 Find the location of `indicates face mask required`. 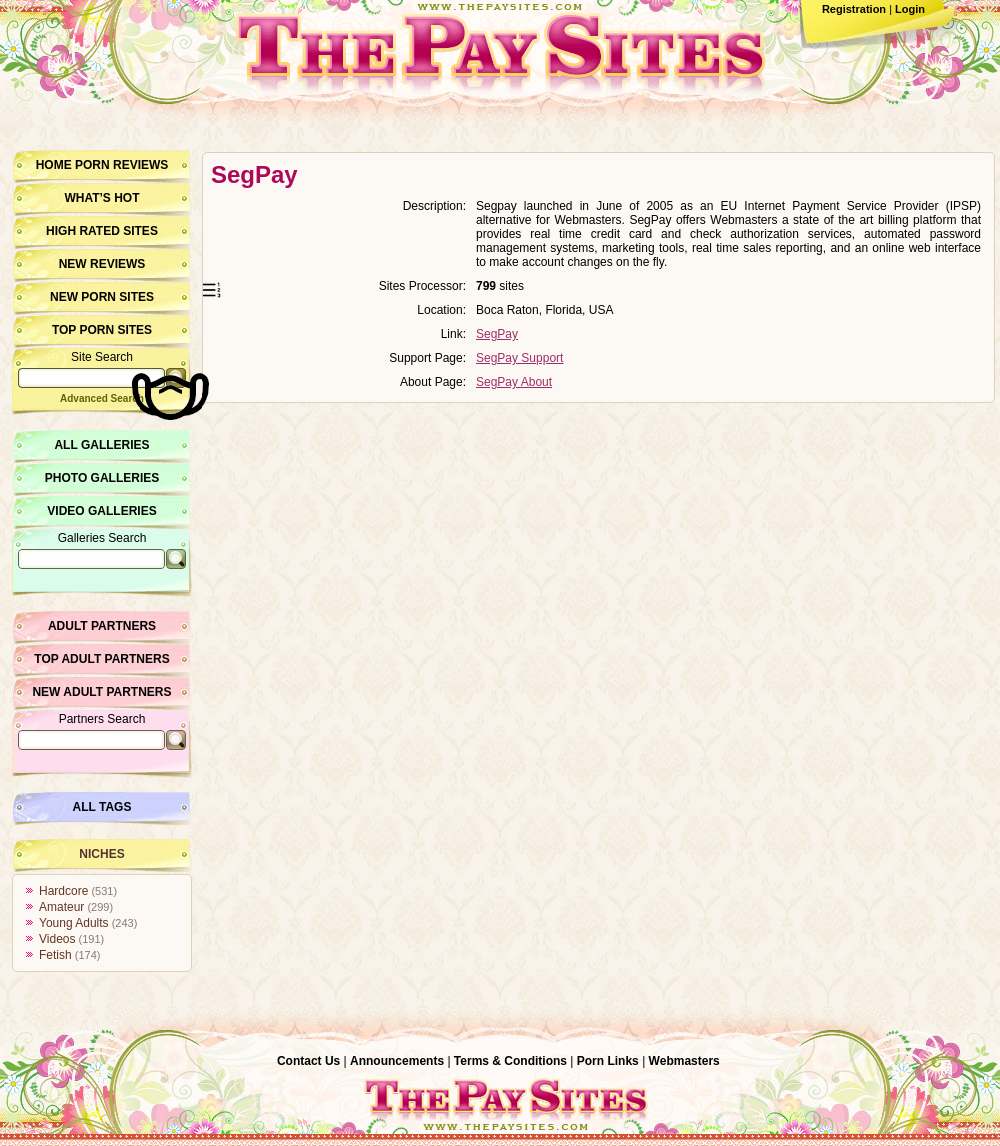

indicates face mask required is located at coordinates (170, 396).